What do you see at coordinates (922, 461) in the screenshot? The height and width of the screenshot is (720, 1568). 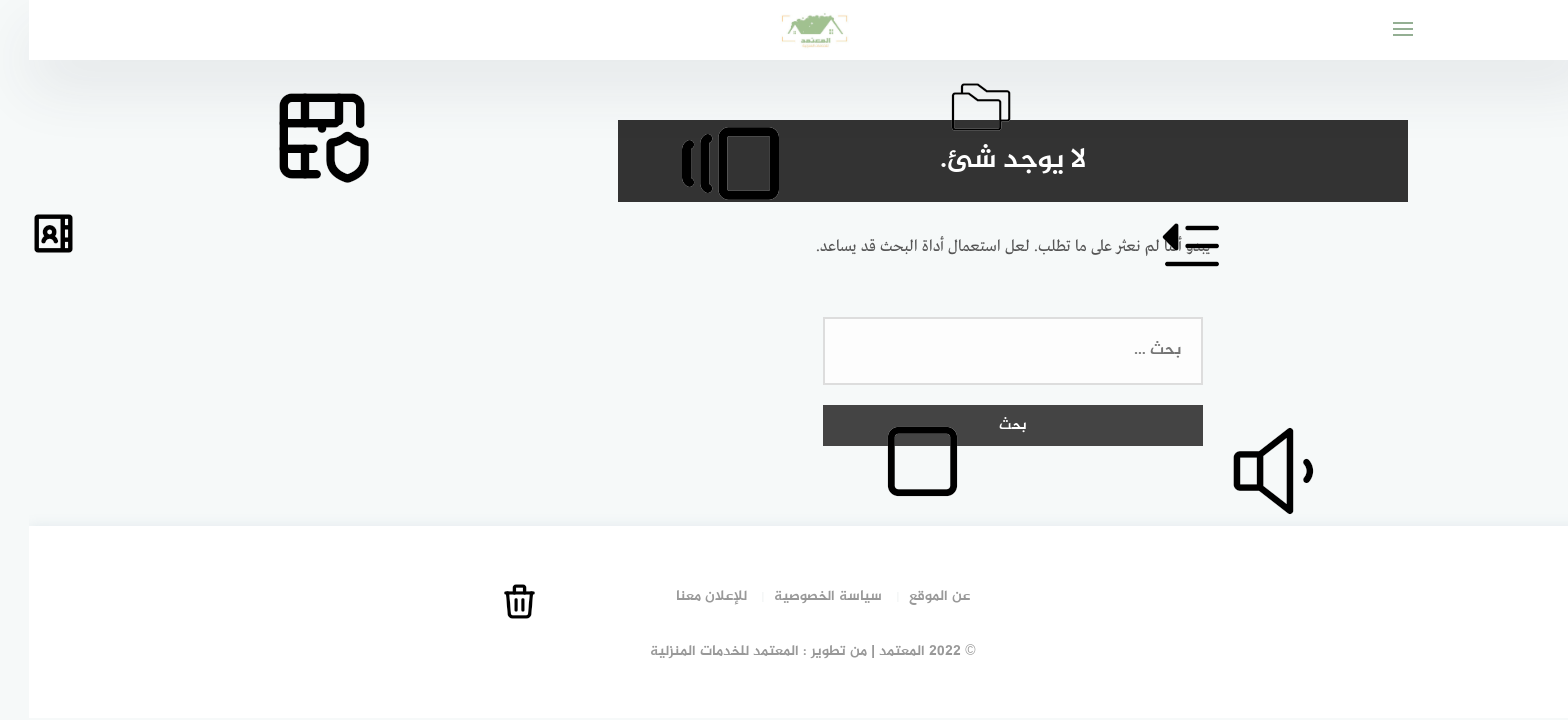 I see `define a selection area` at bounding box center [922, 461].